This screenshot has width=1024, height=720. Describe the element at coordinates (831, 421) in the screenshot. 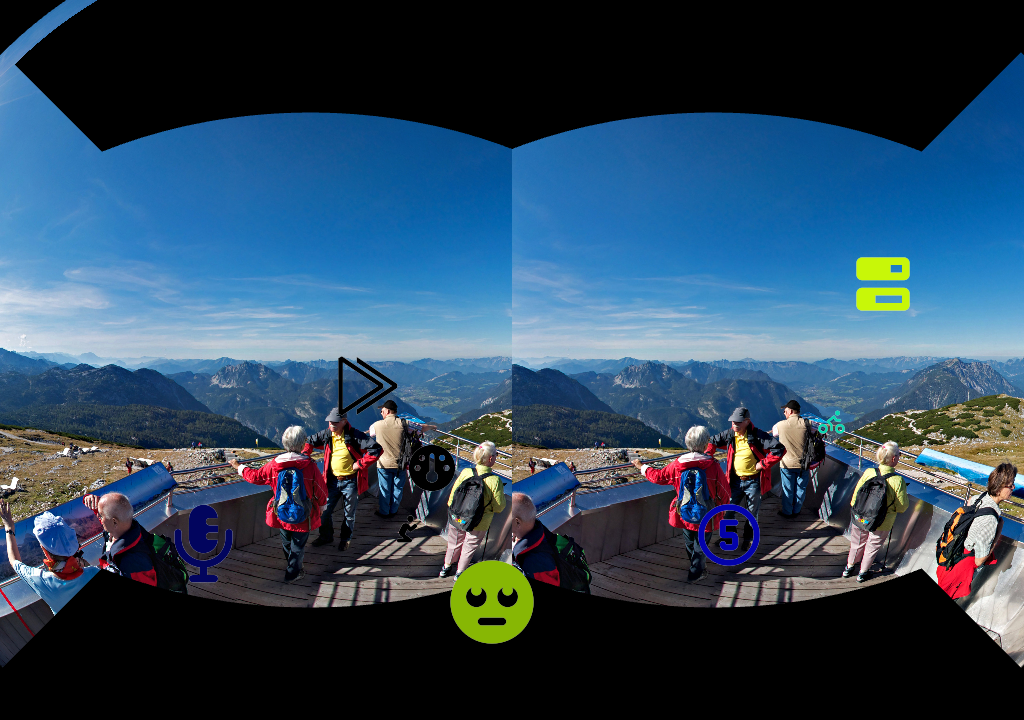

I see `access bike or cycling options` at that location.